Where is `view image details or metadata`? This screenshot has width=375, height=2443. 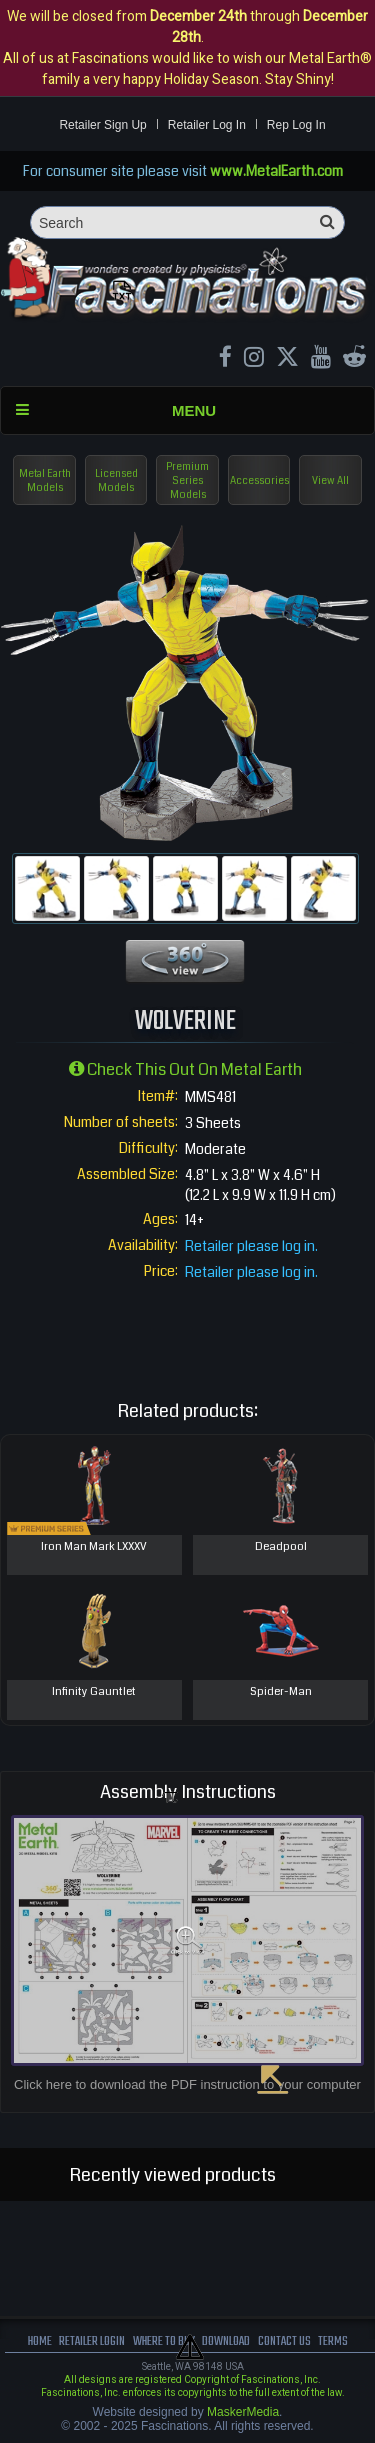
view image details or metadata is located at coordinates (190, 2346).